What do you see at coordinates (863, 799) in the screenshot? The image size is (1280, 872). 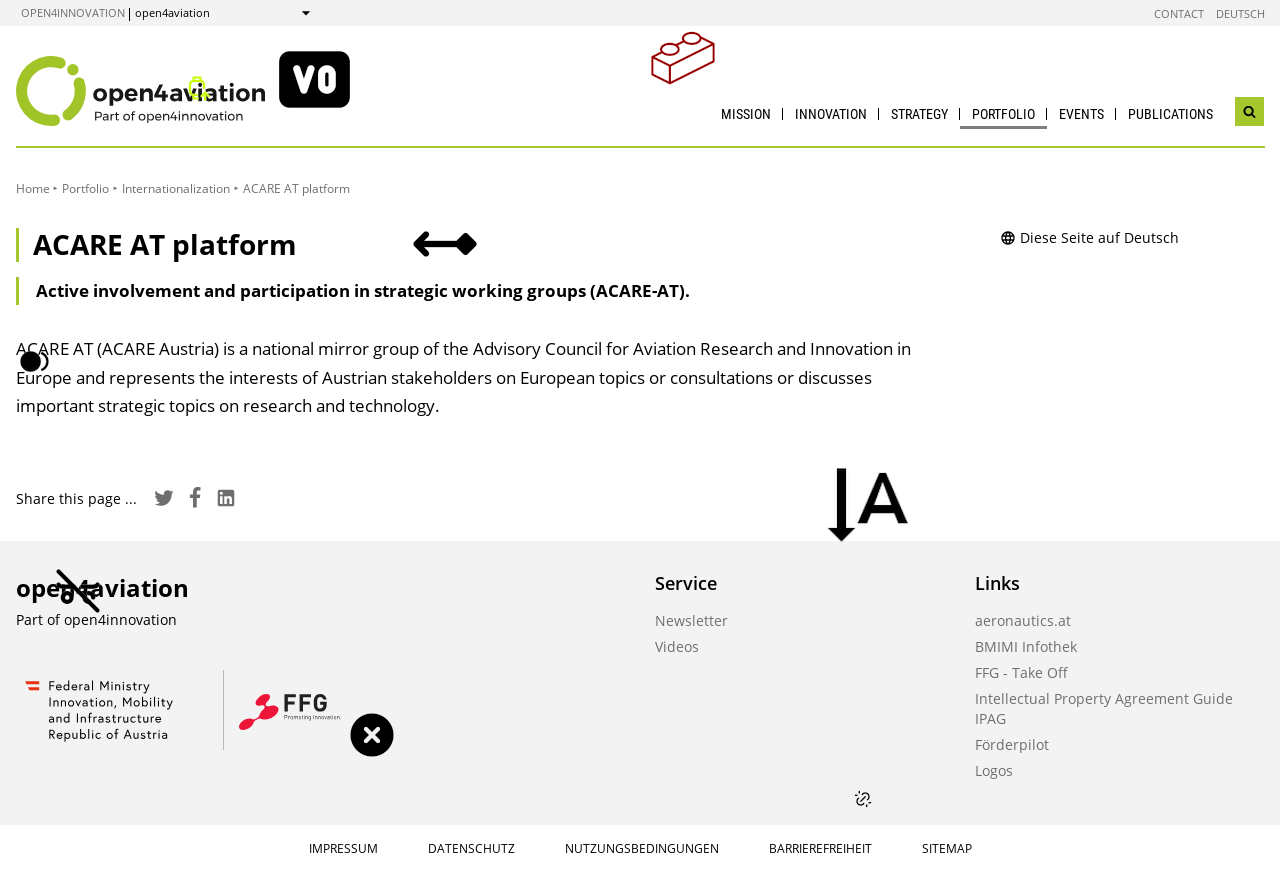 I see `remove or break a hyperlink` at bounding box center [863, 799].